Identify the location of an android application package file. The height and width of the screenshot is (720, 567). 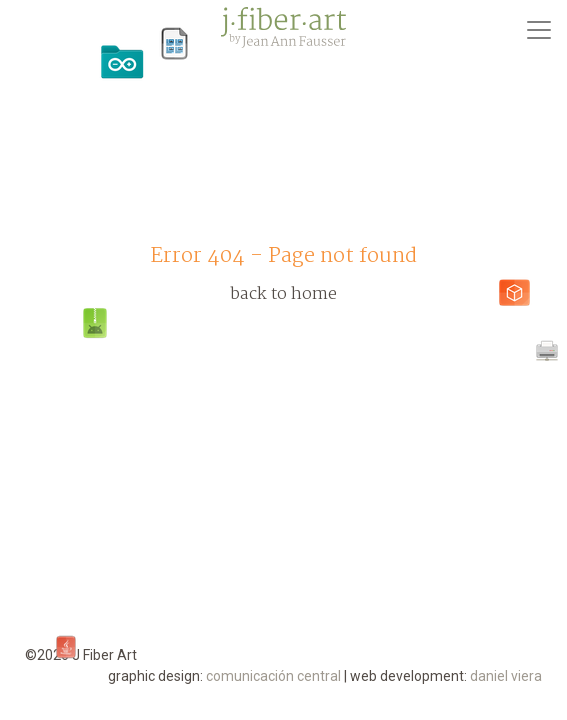
(95, 323).